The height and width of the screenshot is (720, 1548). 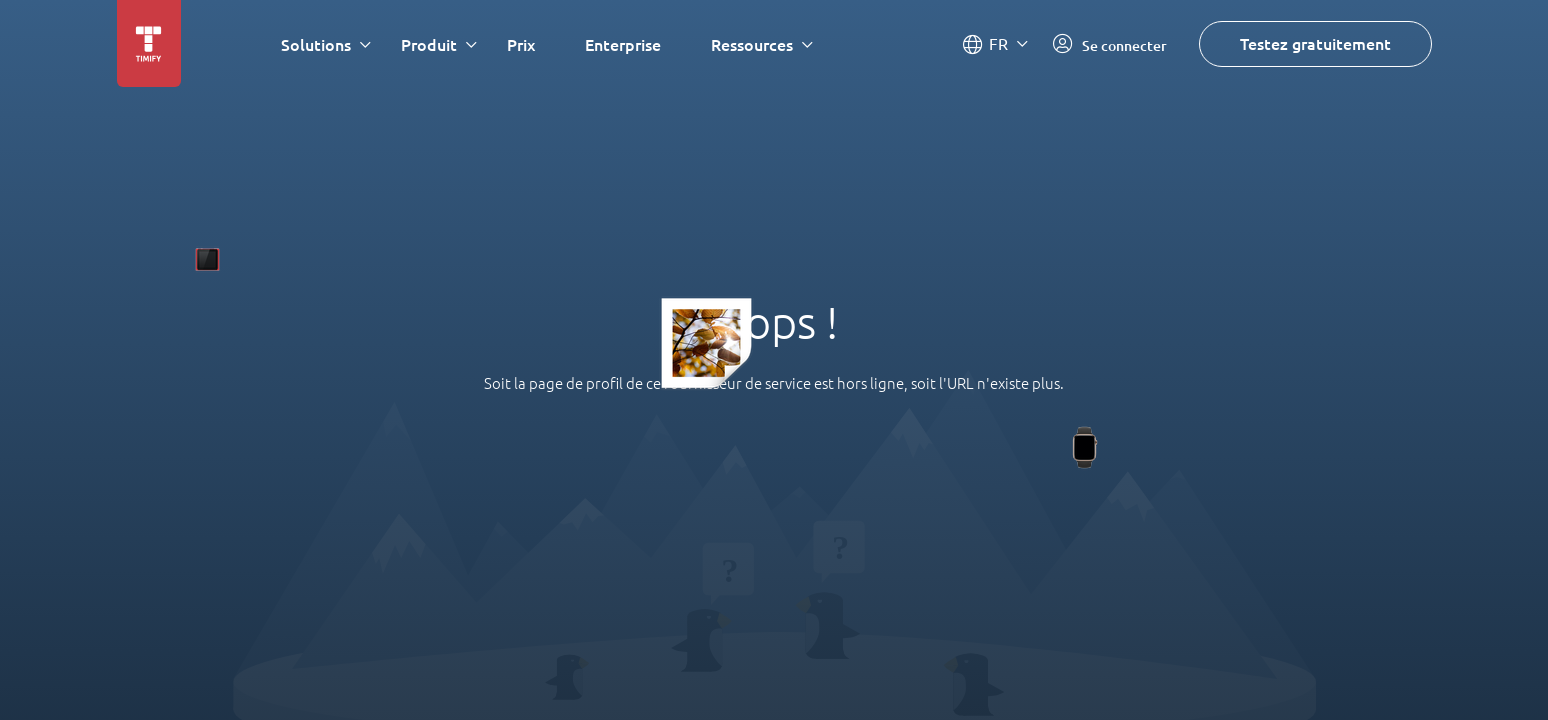 What do you see at coordinates (207, 259) in the screenshot?
I see `represents a connected iPod nano device` at bounding box center [207, 259].